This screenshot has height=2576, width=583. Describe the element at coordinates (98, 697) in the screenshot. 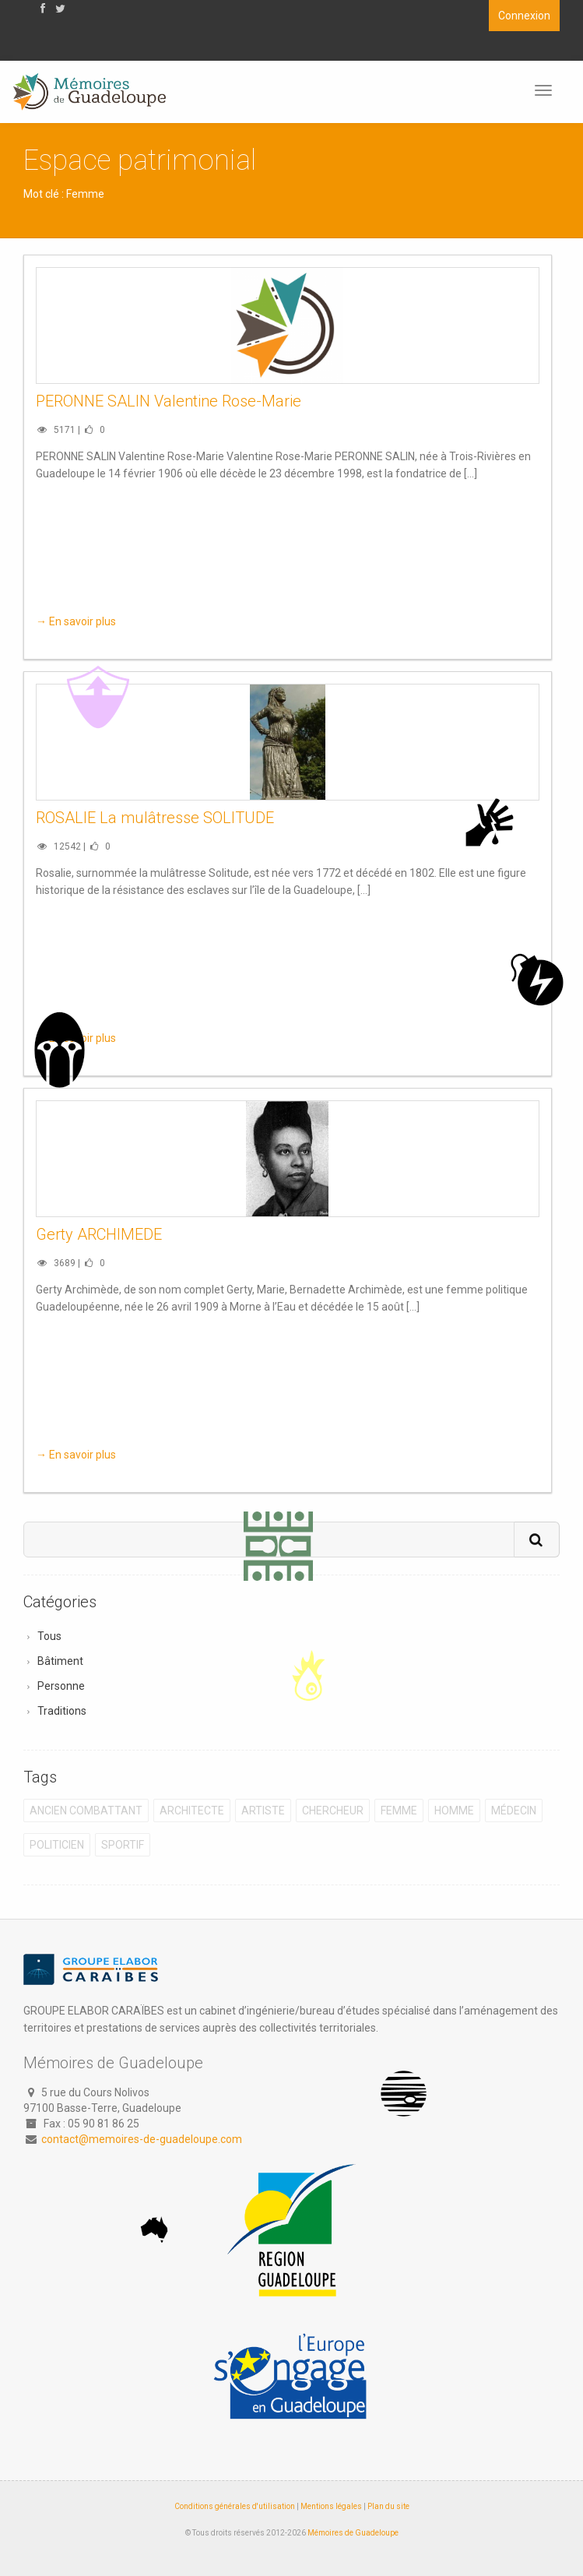

I see `upgrade your armor or defensive stats` at that location.